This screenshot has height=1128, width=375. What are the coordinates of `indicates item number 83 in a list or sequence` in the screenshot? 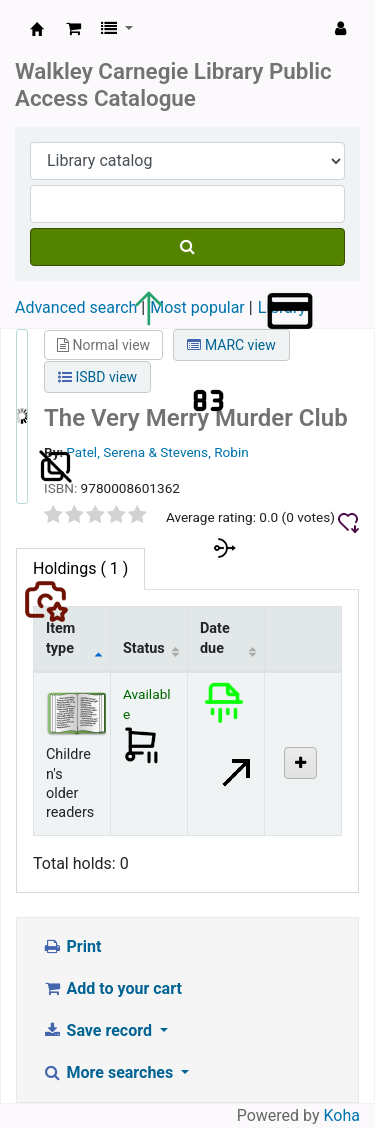 It's located at (208, 400).